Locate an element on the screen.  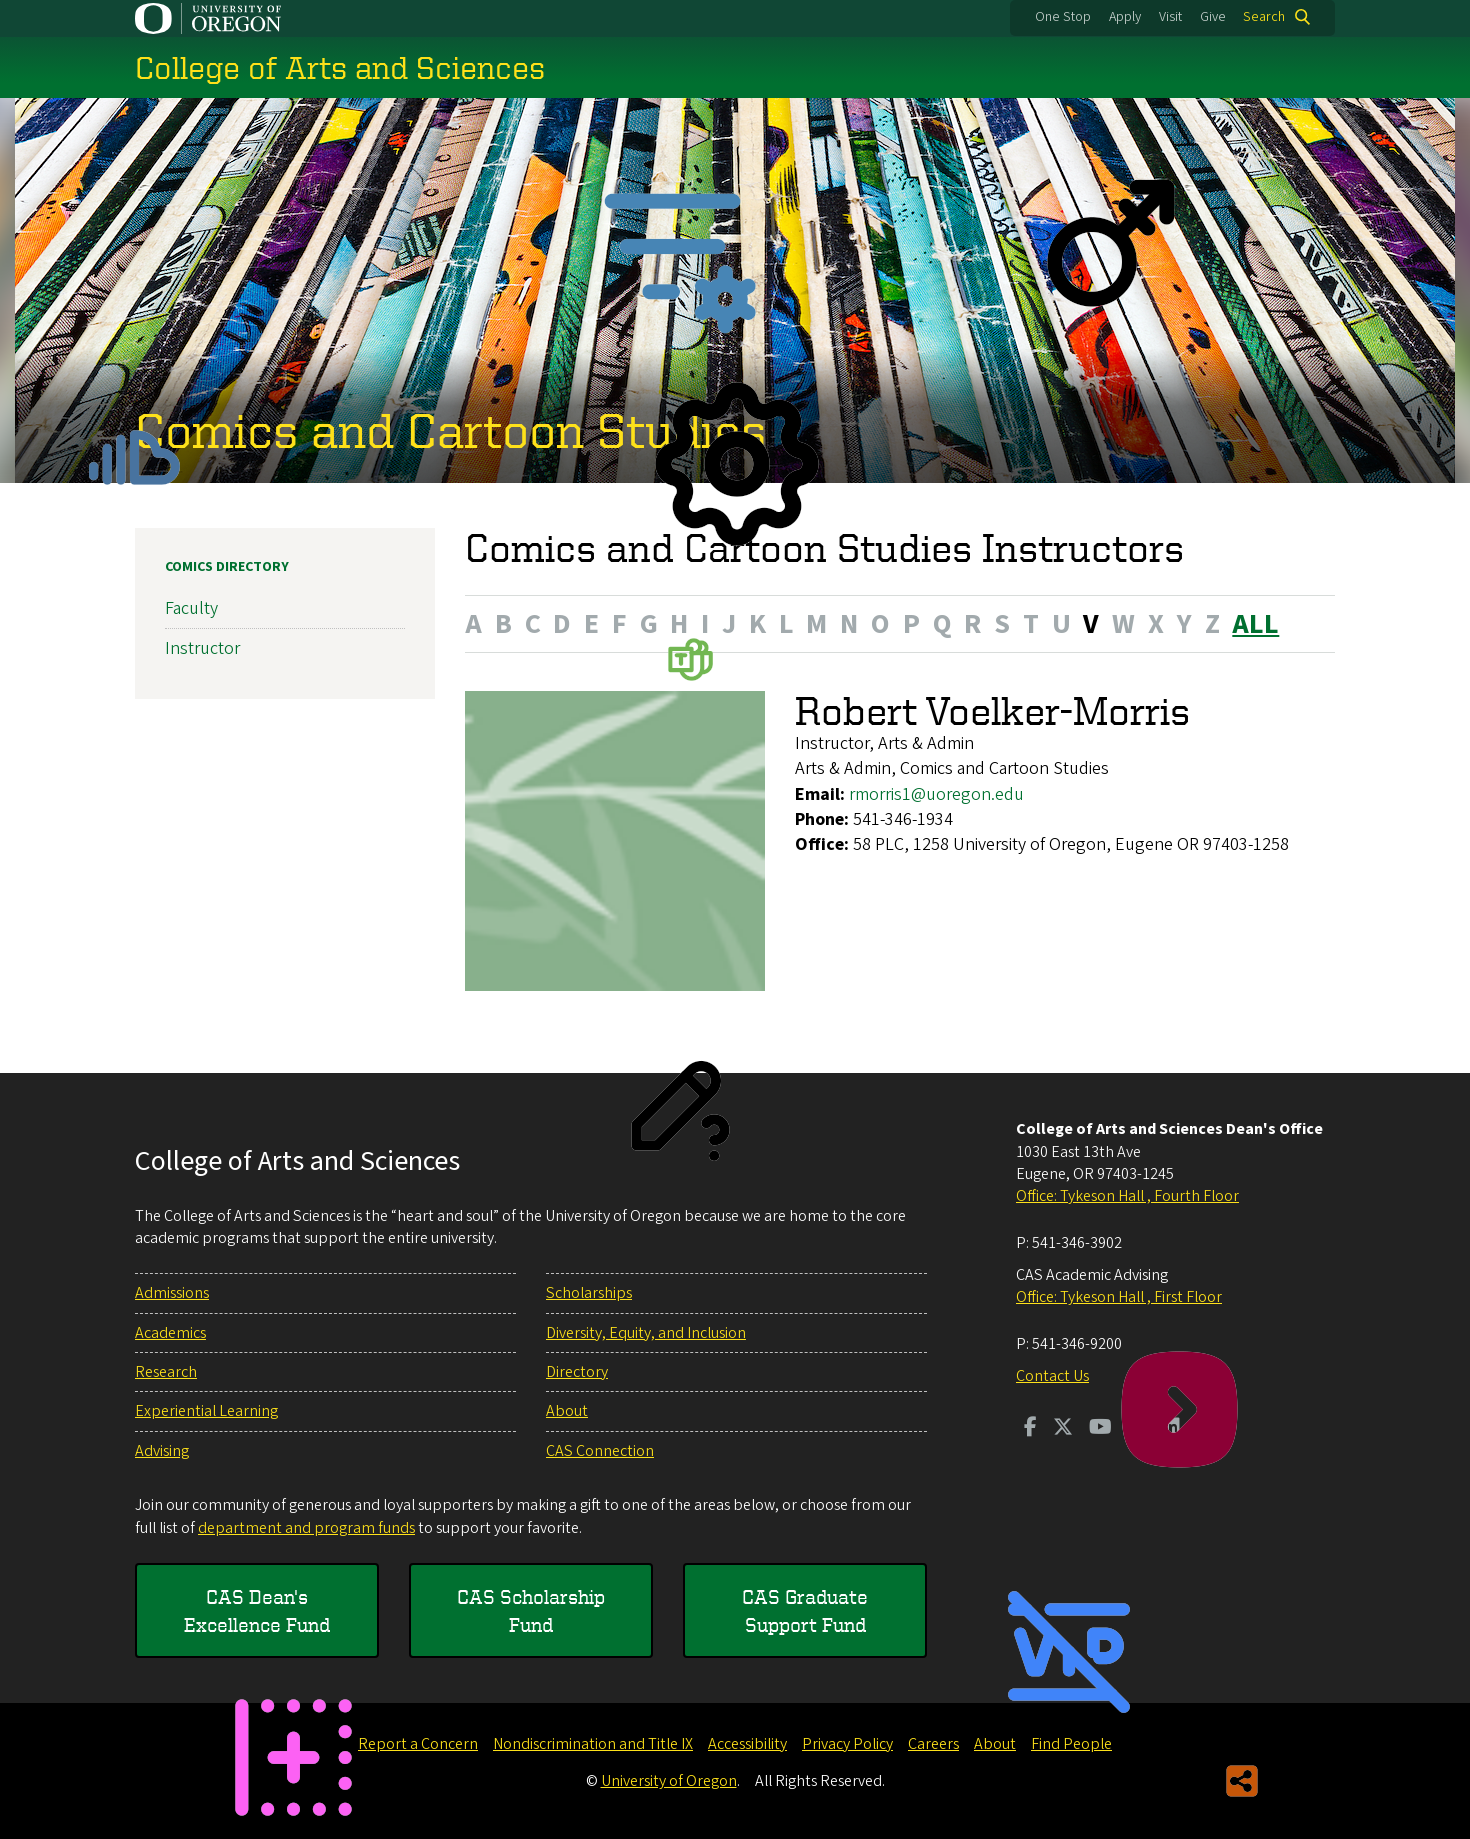
vip status is currently inactive or disabled is located at coordinates (1069, 1652).